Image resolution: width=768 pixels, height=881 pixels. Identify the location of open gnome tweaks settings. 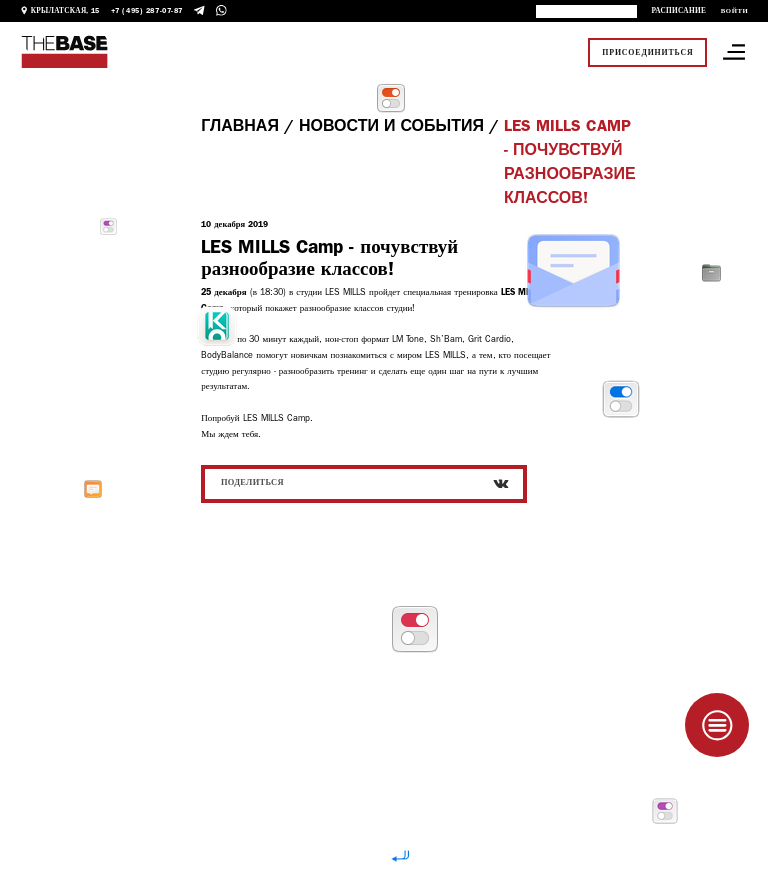
(391, 98).